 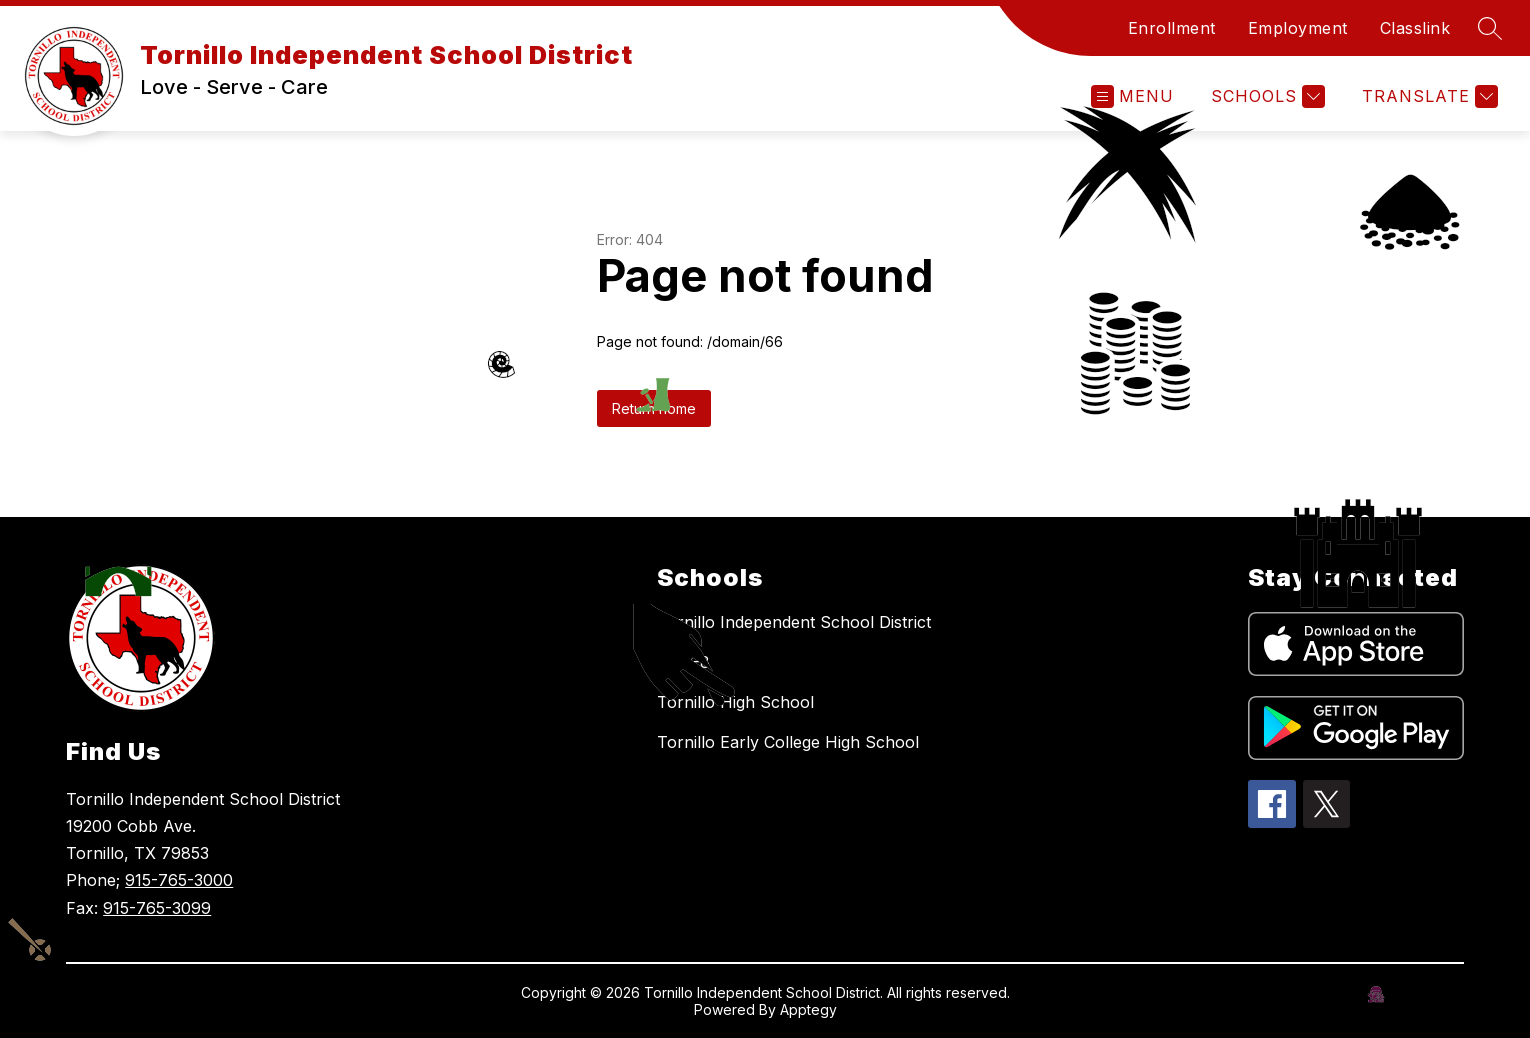 What do you see at coordinates (1135, 353) in the screenshot?
I see `view your in-game currency balance` at bounding box center [1135, 353].